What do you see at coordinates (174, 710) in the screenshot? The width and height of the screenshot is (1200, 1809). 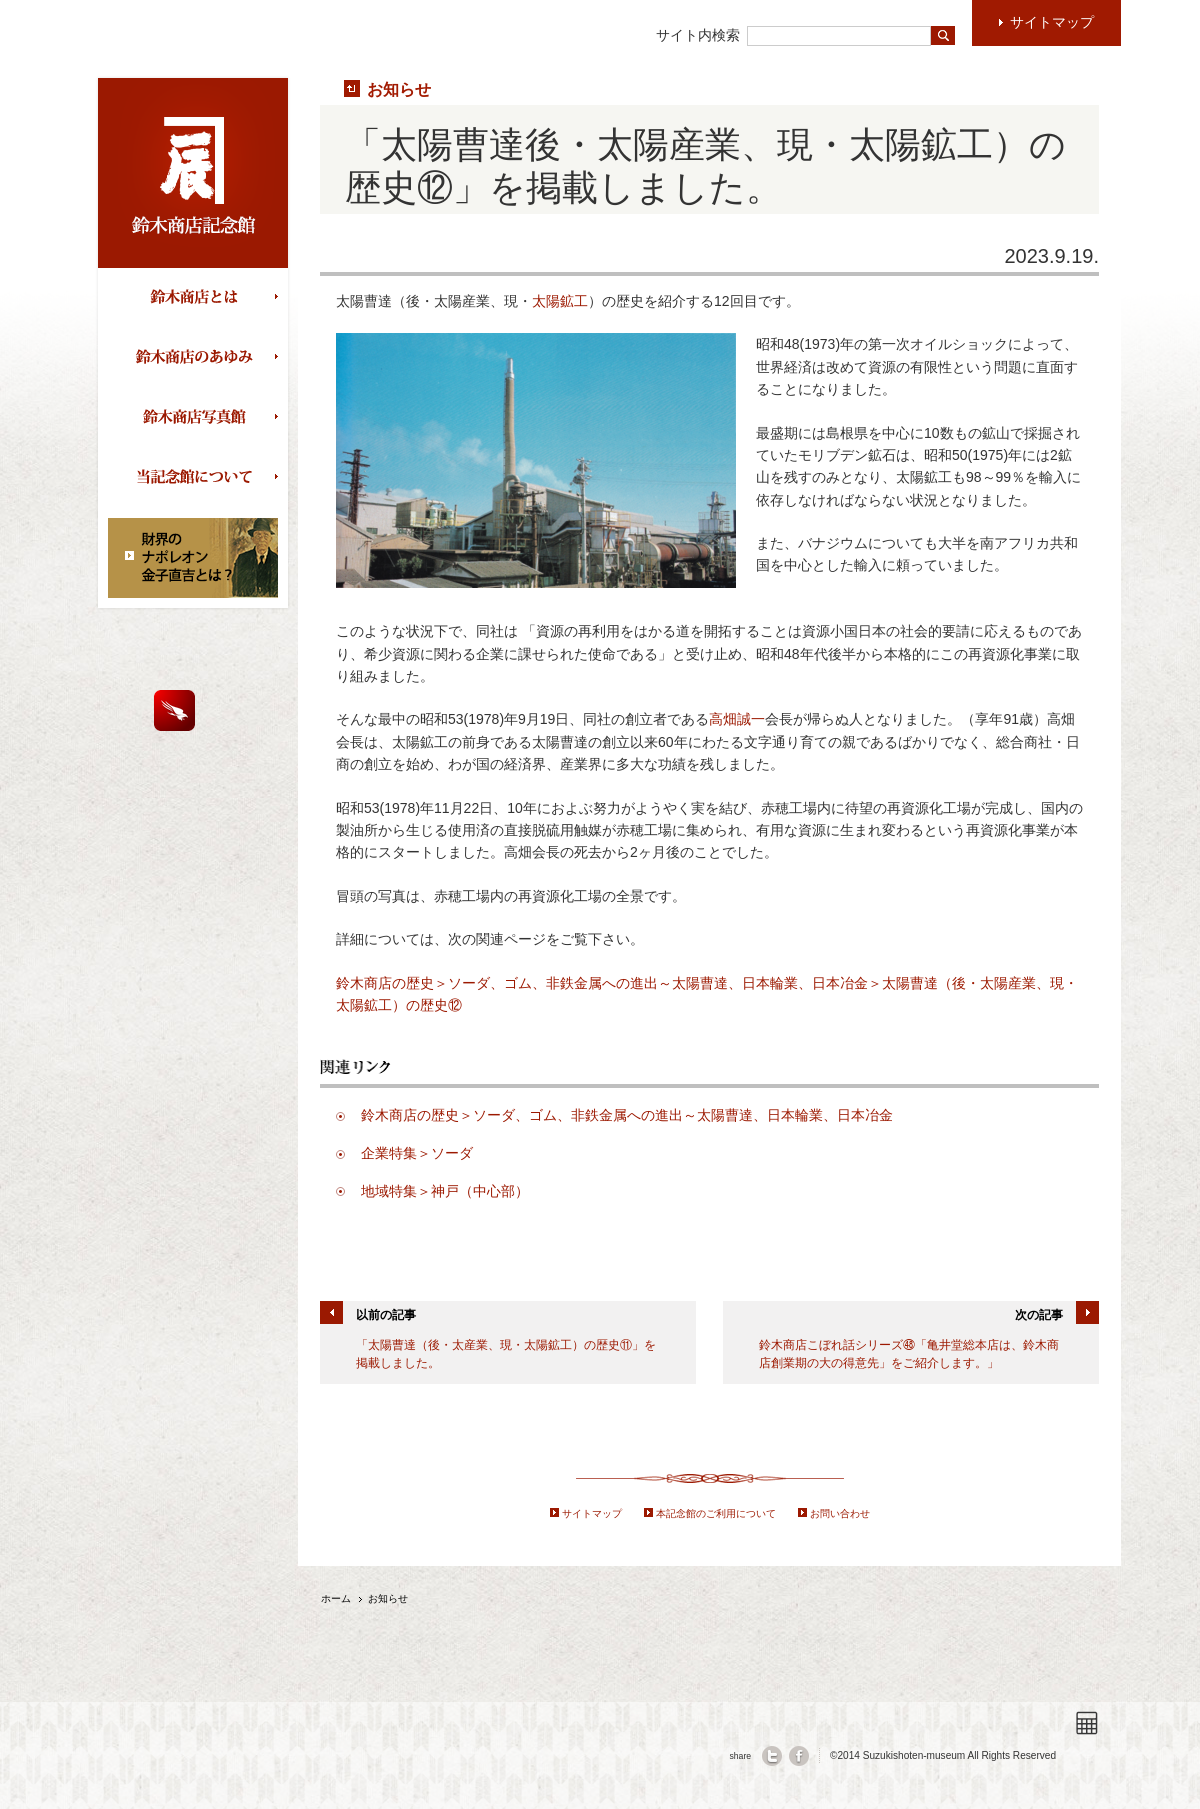 I see `open CrowdStrike Falcon endpoint security app` at bounding box center [174, 710].